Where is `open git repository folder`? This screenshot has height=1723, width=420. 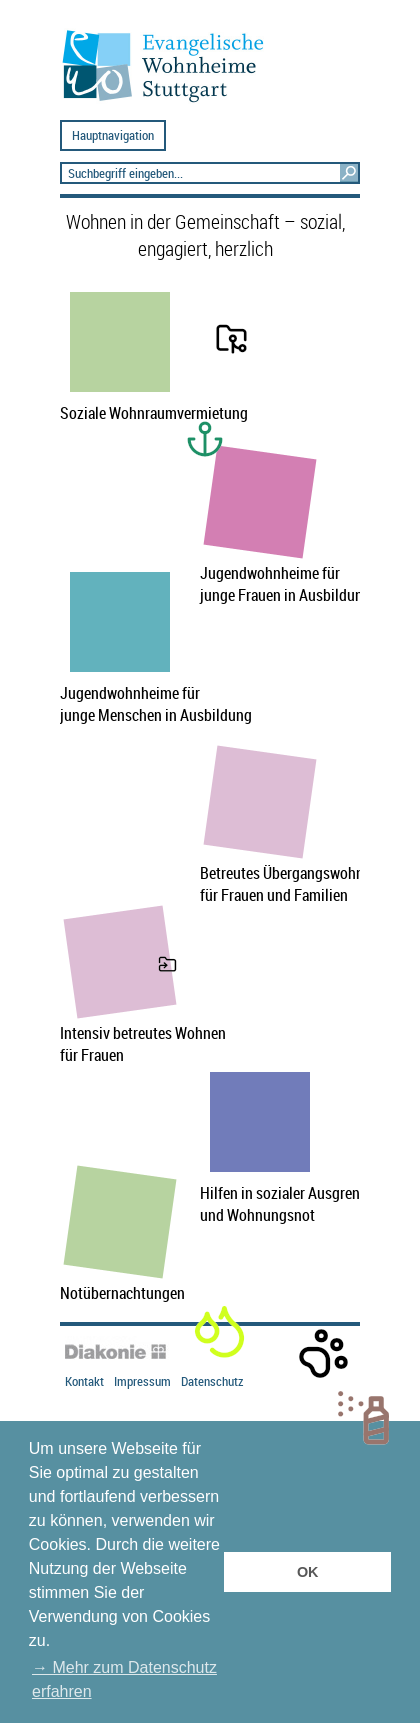 open git repository folder is located at coordinates (231, 338).